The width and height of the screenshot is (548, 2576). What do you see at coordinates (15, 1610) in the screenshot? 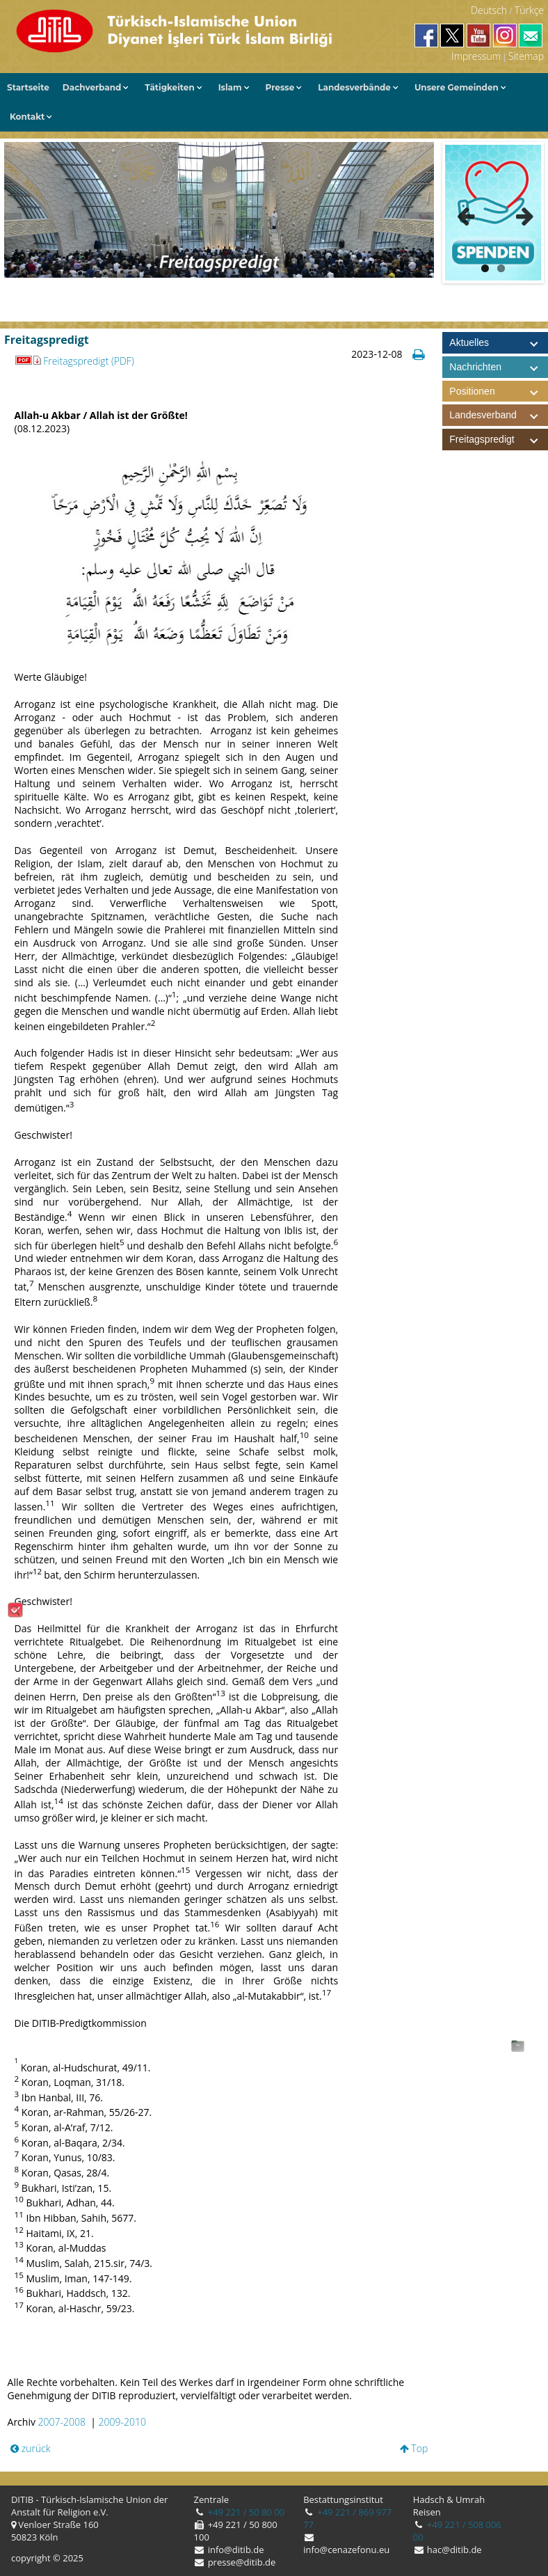
I see `open dconf editor settings application` at bounding box center [15, 1610].